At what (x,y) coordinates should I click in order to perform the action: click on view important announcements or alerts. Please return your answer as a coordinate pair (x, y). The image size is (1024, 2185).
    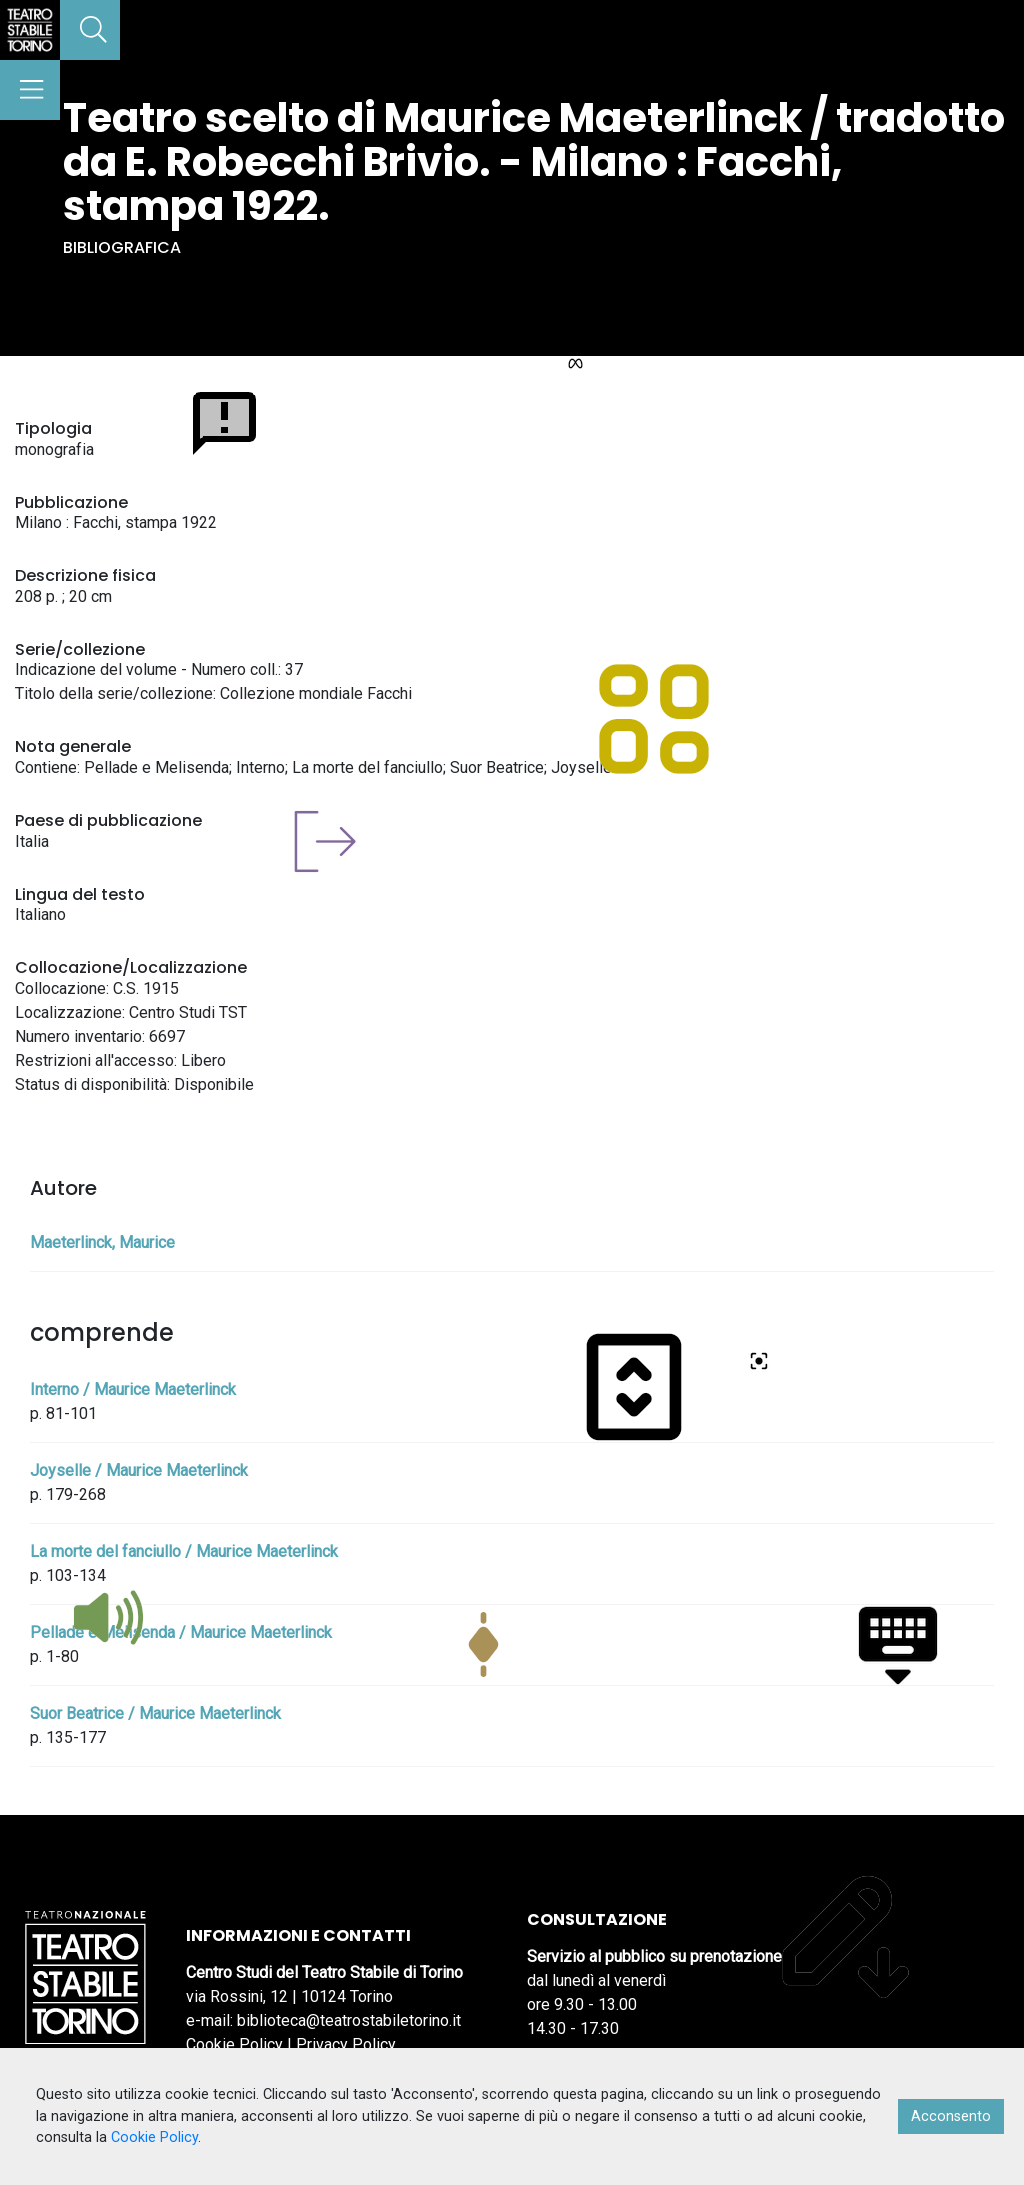
    Looking at the image, I should click on (224, 423).